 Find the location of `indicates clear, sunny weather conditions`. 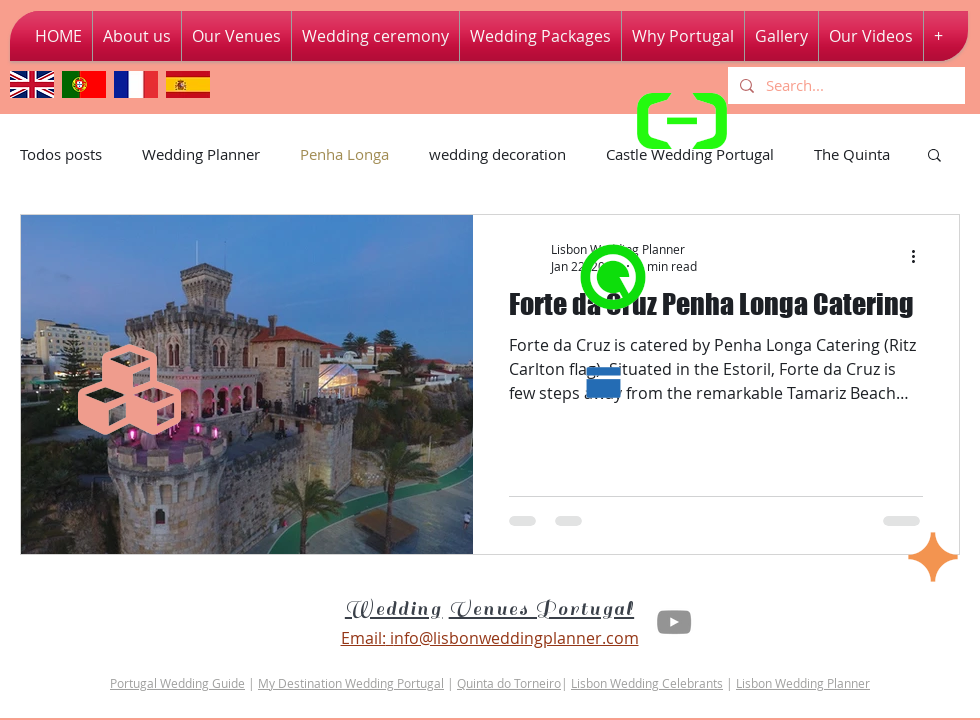

indicates clear, sunny weather conditions is located at coordinates (933, 557).